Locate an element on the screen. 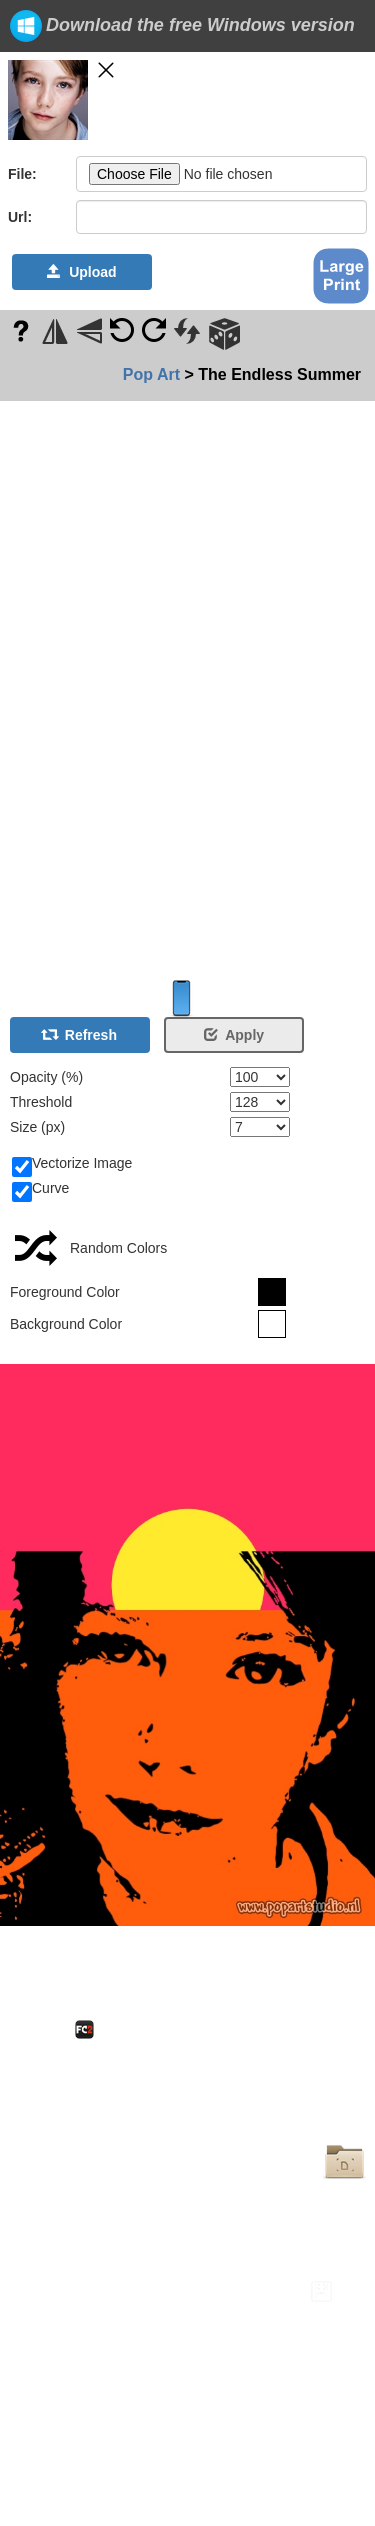 This screenshot has width=375, height=2526. launch far cry 2 game is located at coordinates (84, 2029).